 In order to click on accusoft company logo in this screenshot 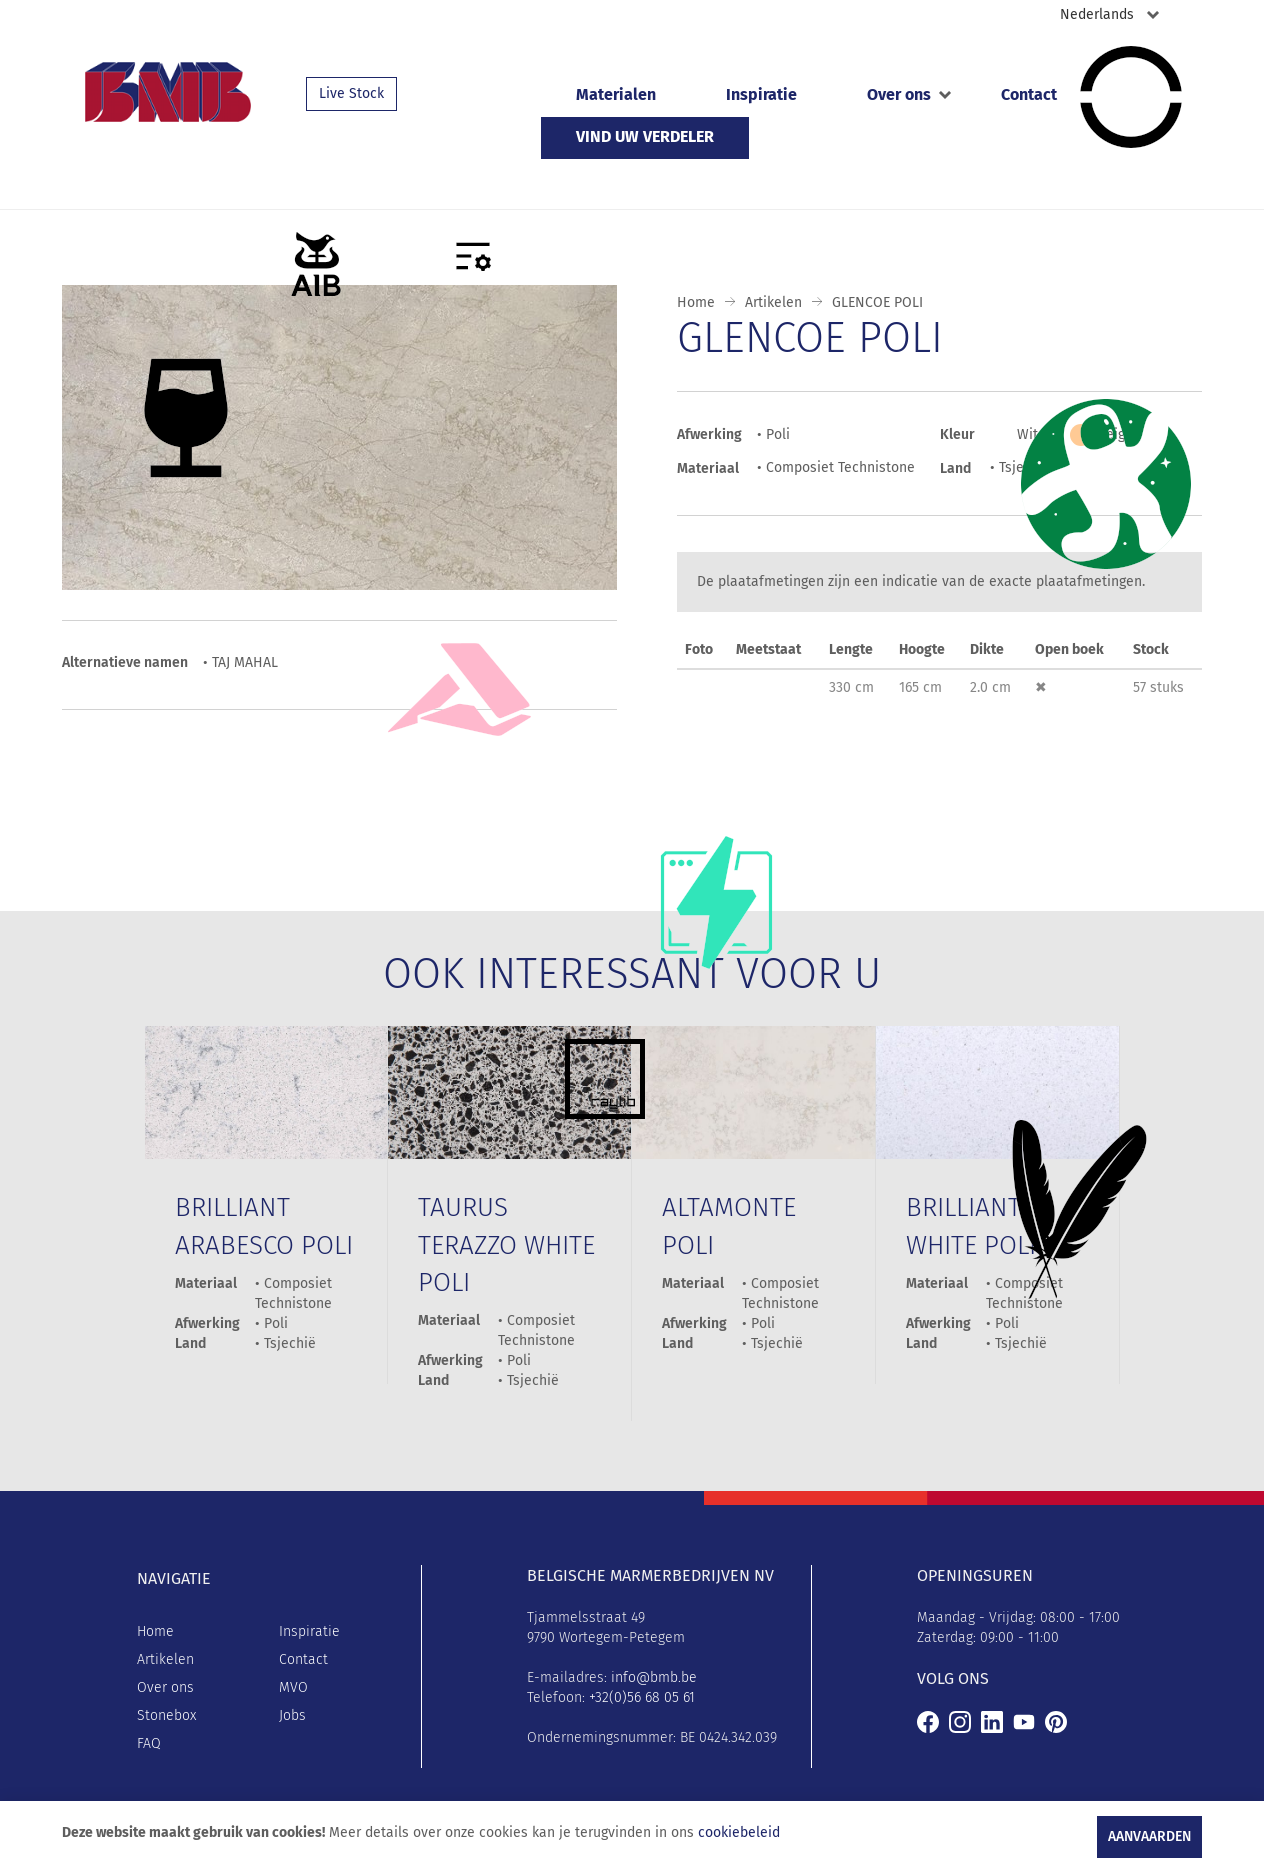, I will do `click(459, 689)`.